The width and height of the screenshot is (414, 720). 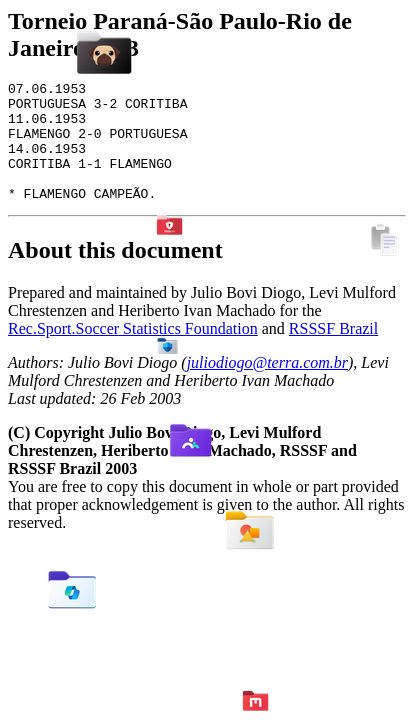 What do you see at coordinates (169, 225) in the screenshot?
I see `open TotalAV antivirus program folder` at bounding box center [169, 225].